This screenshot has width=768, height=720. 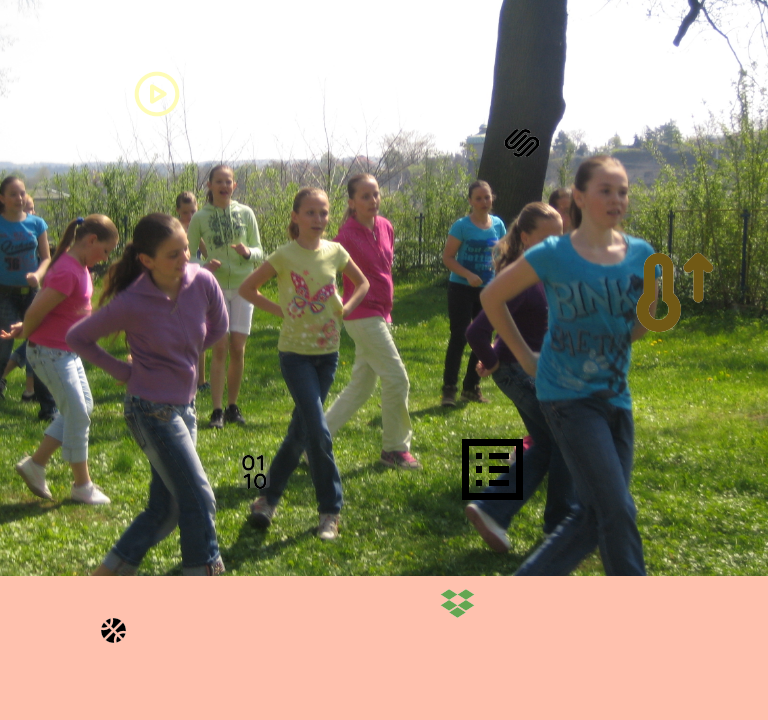 What do you see at coordinates (113, 630) in the screenshot?
I see `view basketball or sports content` at bounding box center [113, 630].